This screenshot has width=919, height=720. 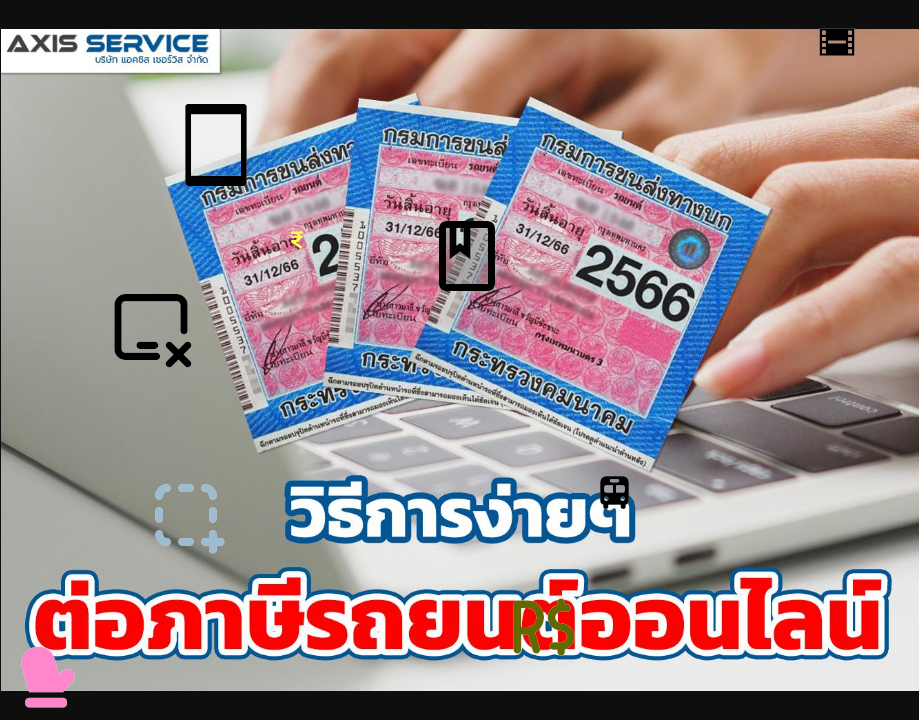 I want to click on indicates cold weather or winter conditions, so click(x=48, y=677).